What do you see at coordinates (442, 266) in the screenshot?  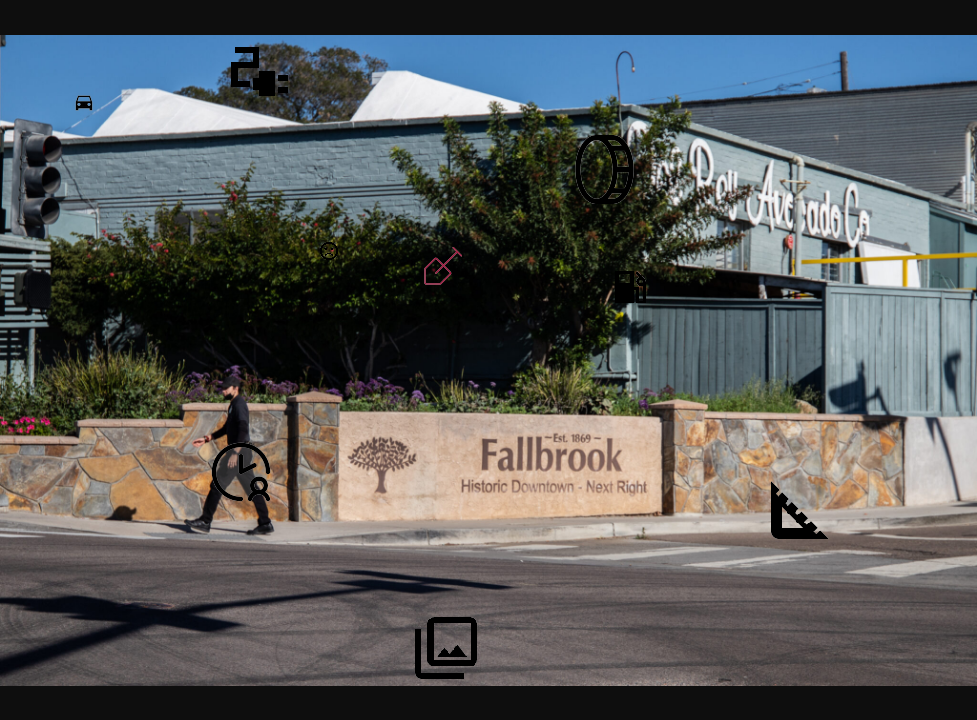 I see `access gardening or landscaping tools` at bounding box center [442, 266].